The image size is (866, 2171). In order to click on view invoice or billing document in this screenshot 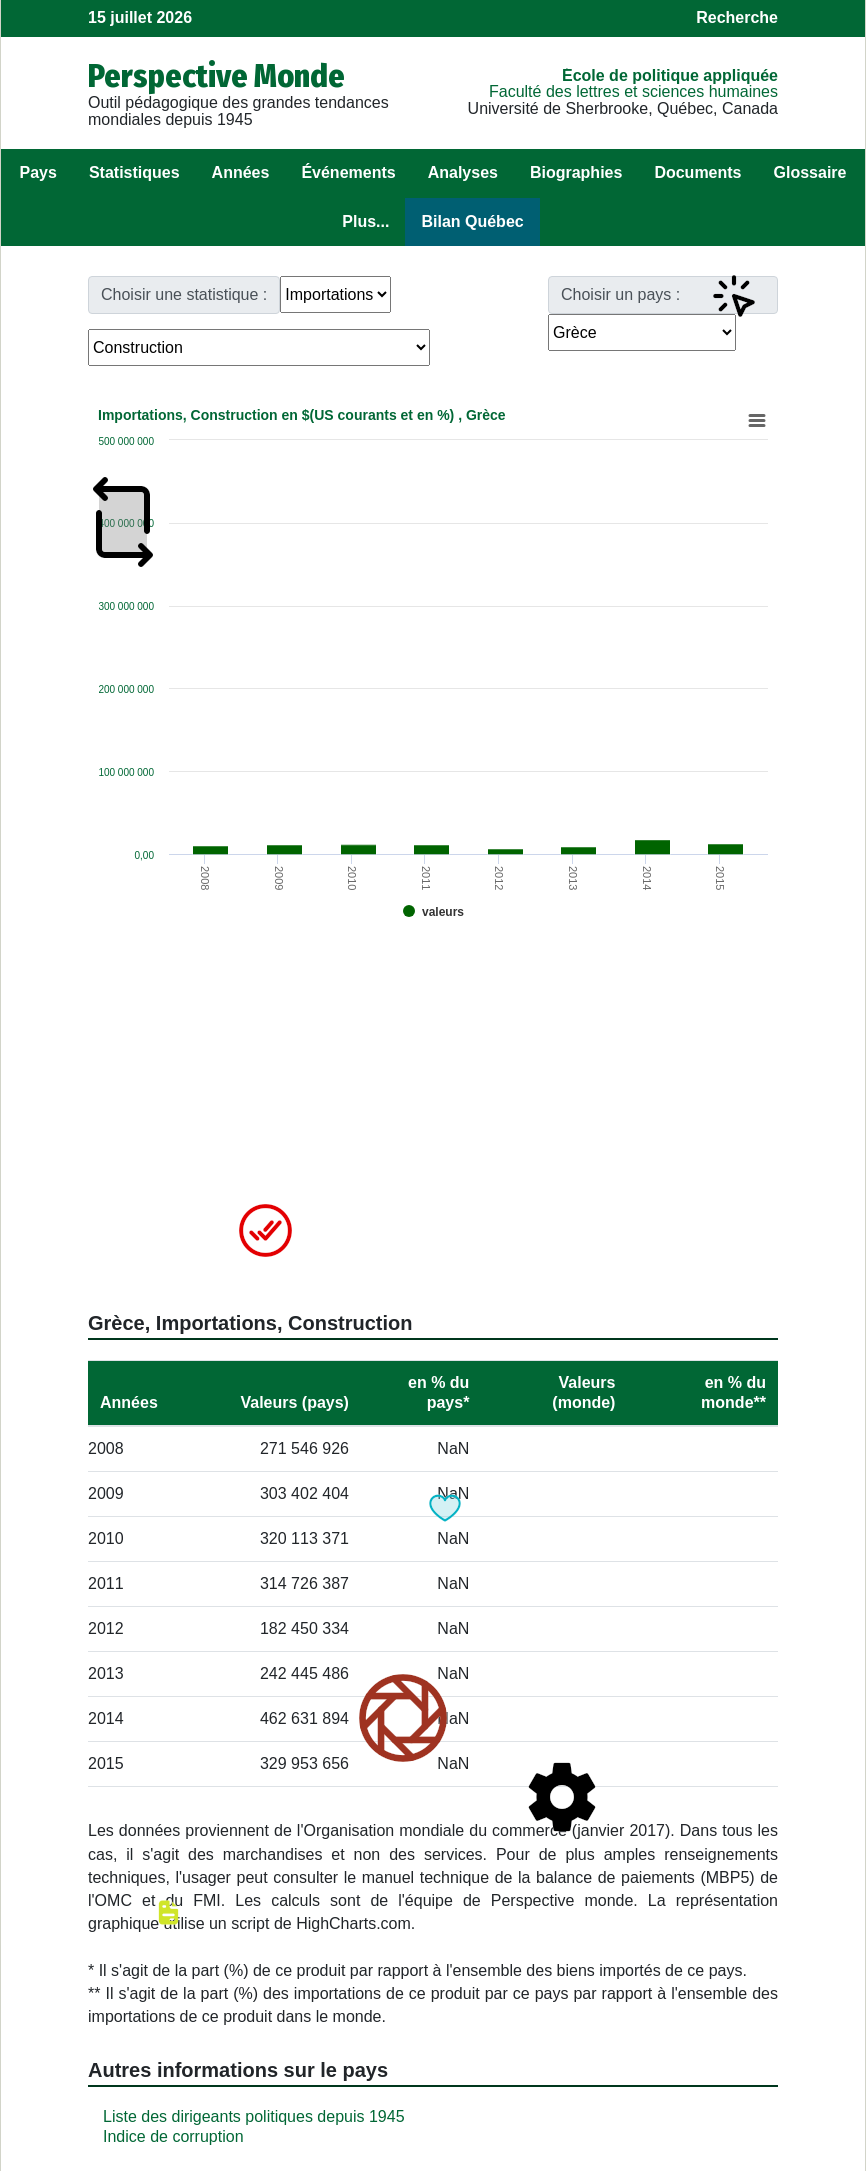, I will do `click(168, 1912)`.